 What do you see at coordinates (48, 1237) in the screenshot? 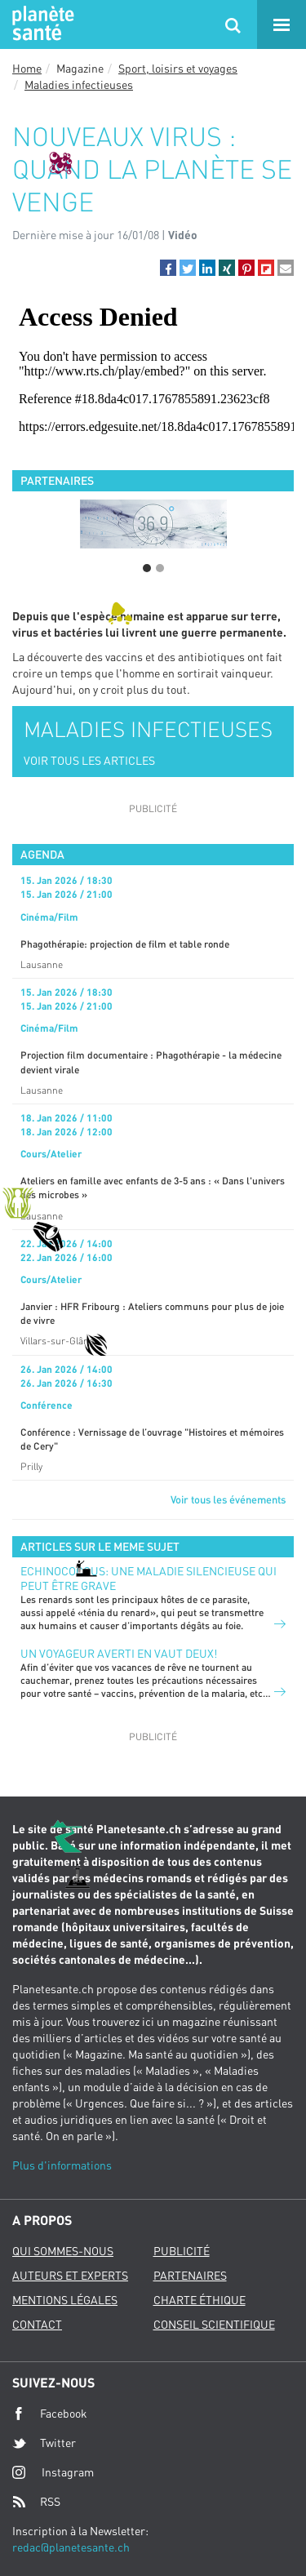
I see `equip a power ring item` at bounding box center [48, 1237].